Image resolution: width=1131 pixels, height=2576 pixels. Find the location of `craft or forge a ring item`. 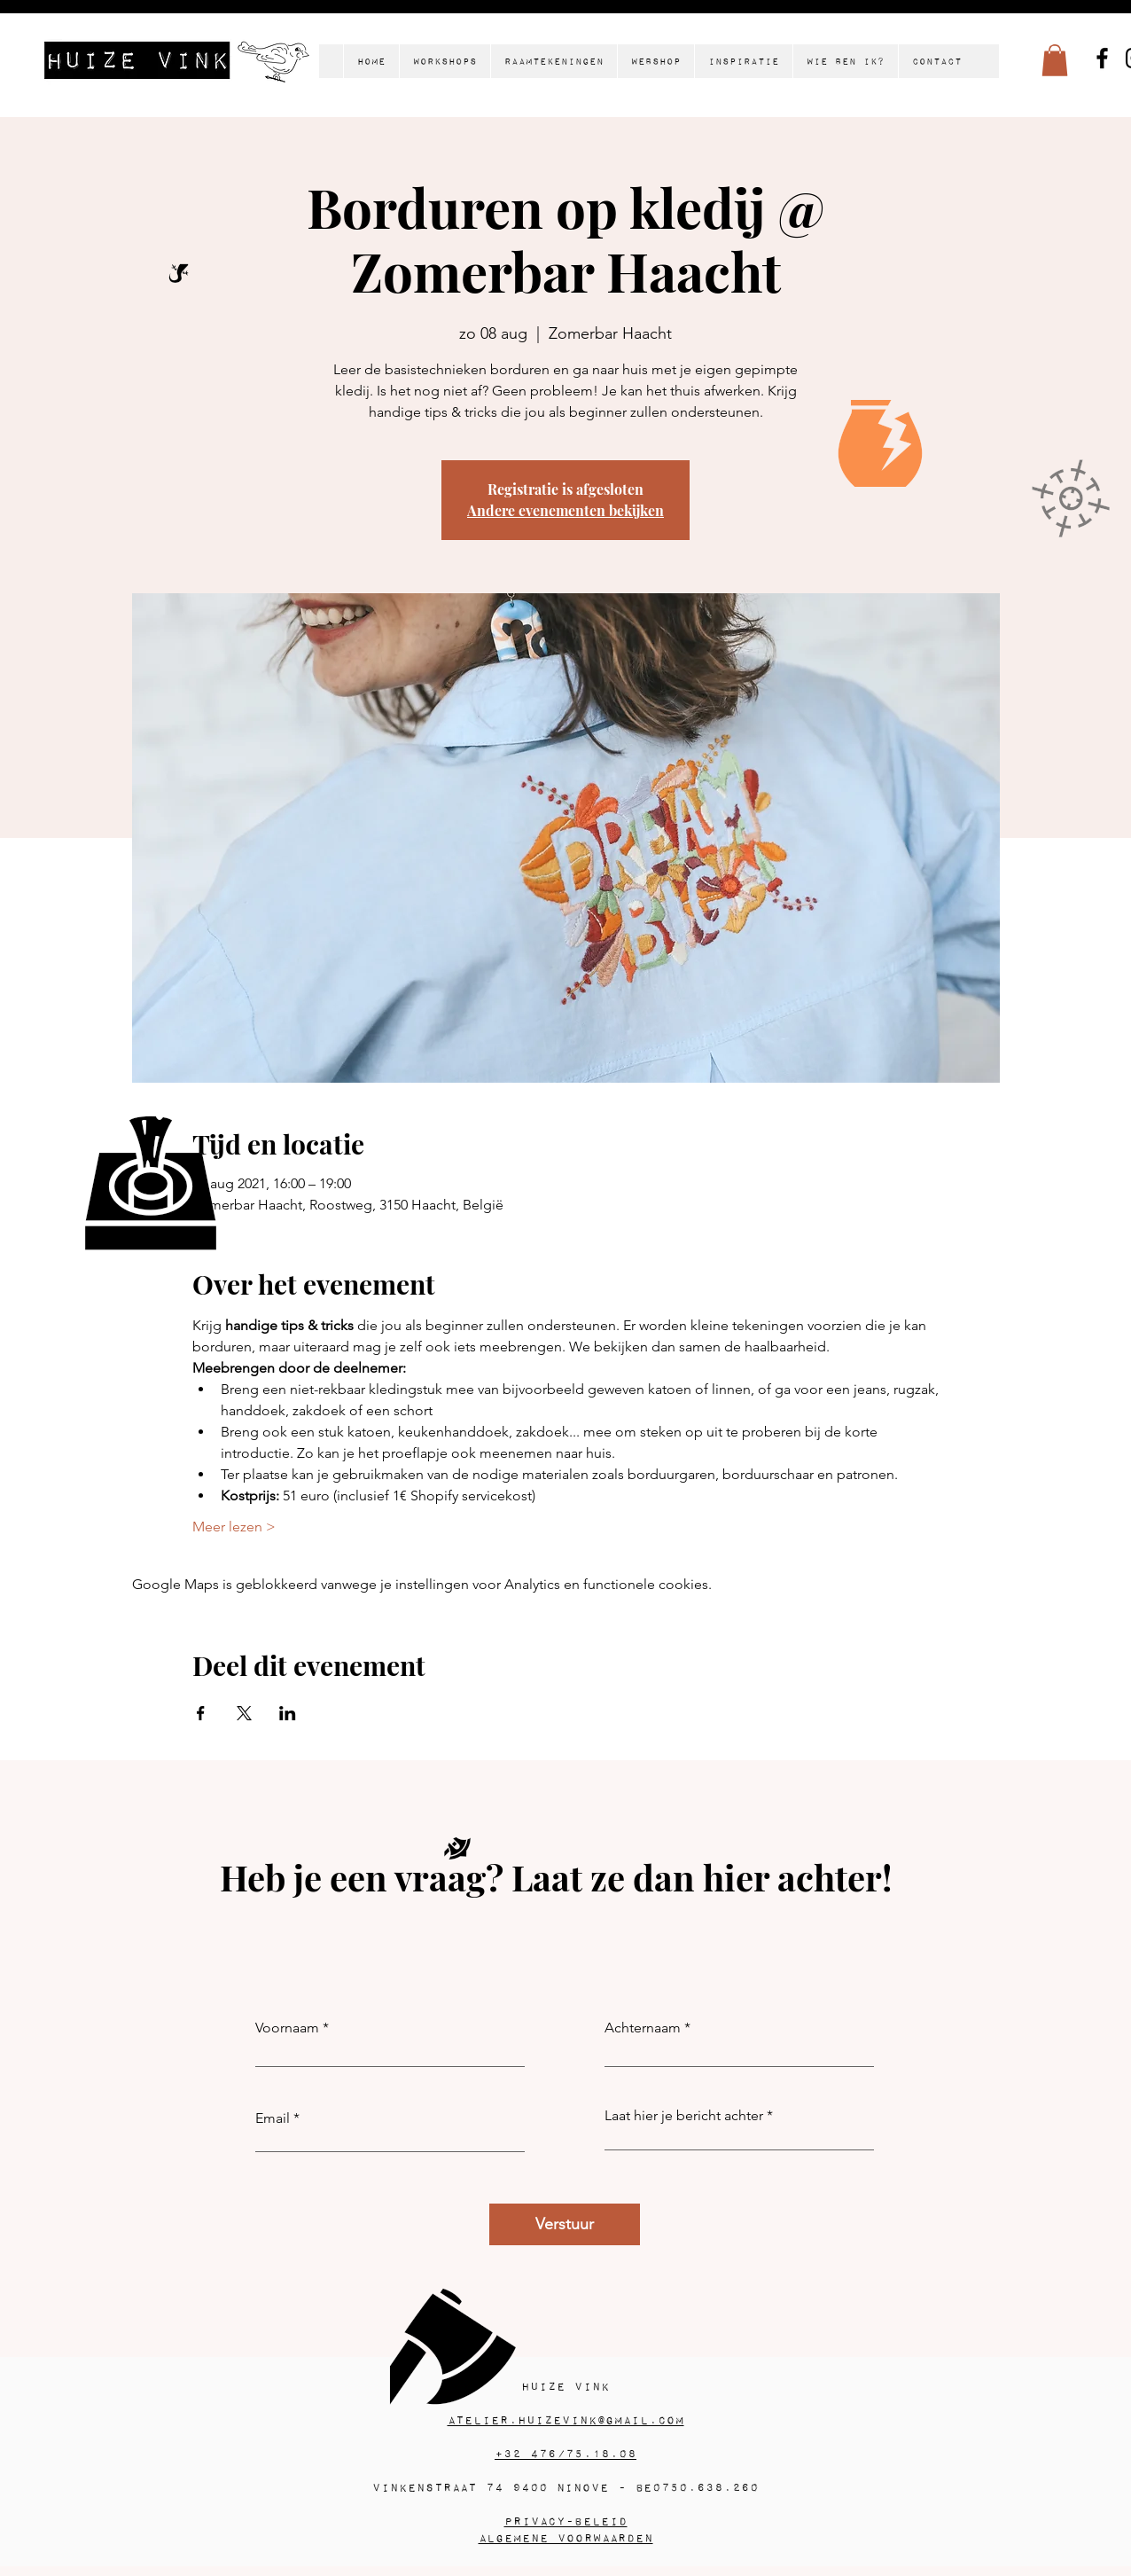

craft or forge a ring item is located at coordinates (151, 1179).